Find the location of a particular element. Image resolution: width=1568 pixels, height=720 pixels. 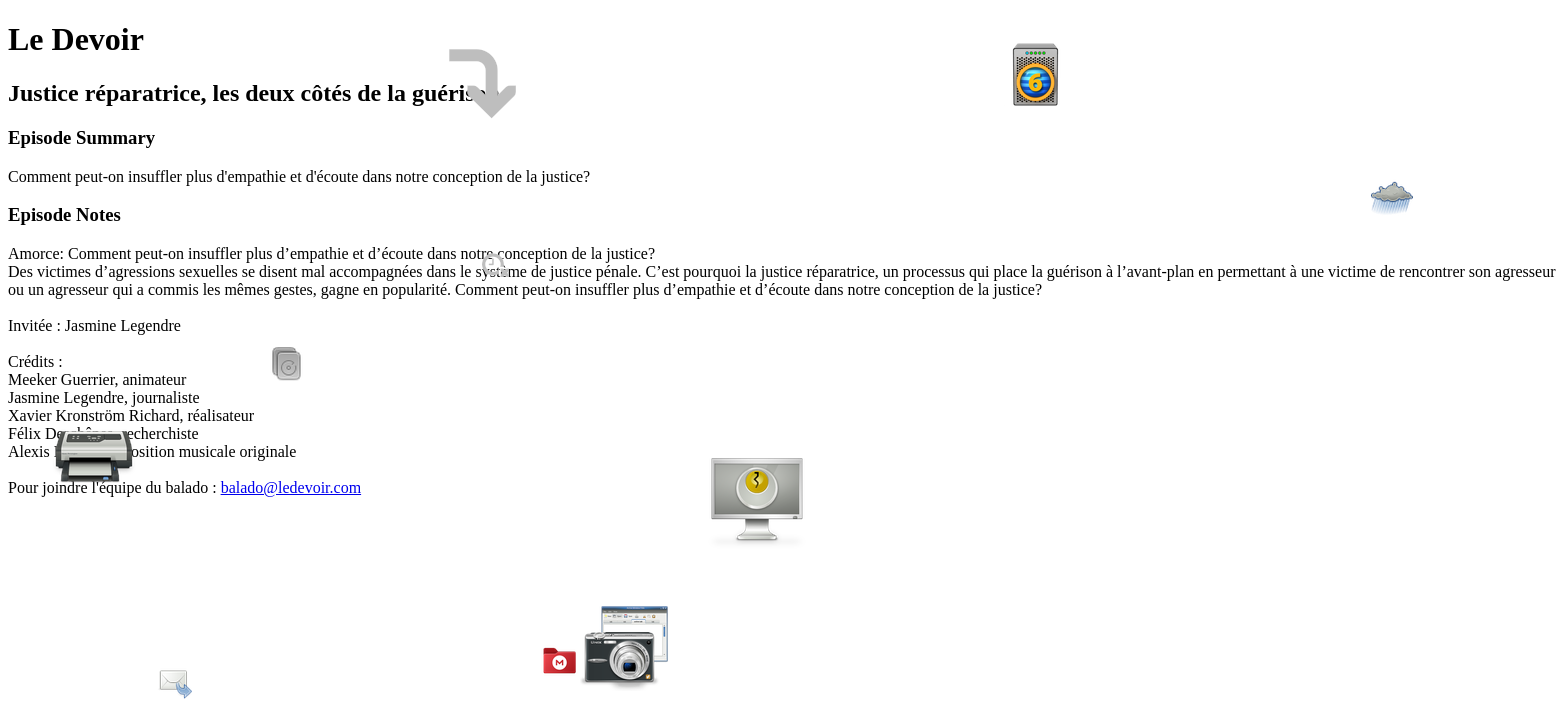

forward this email to another recipient is located at coordinates (174, 681).